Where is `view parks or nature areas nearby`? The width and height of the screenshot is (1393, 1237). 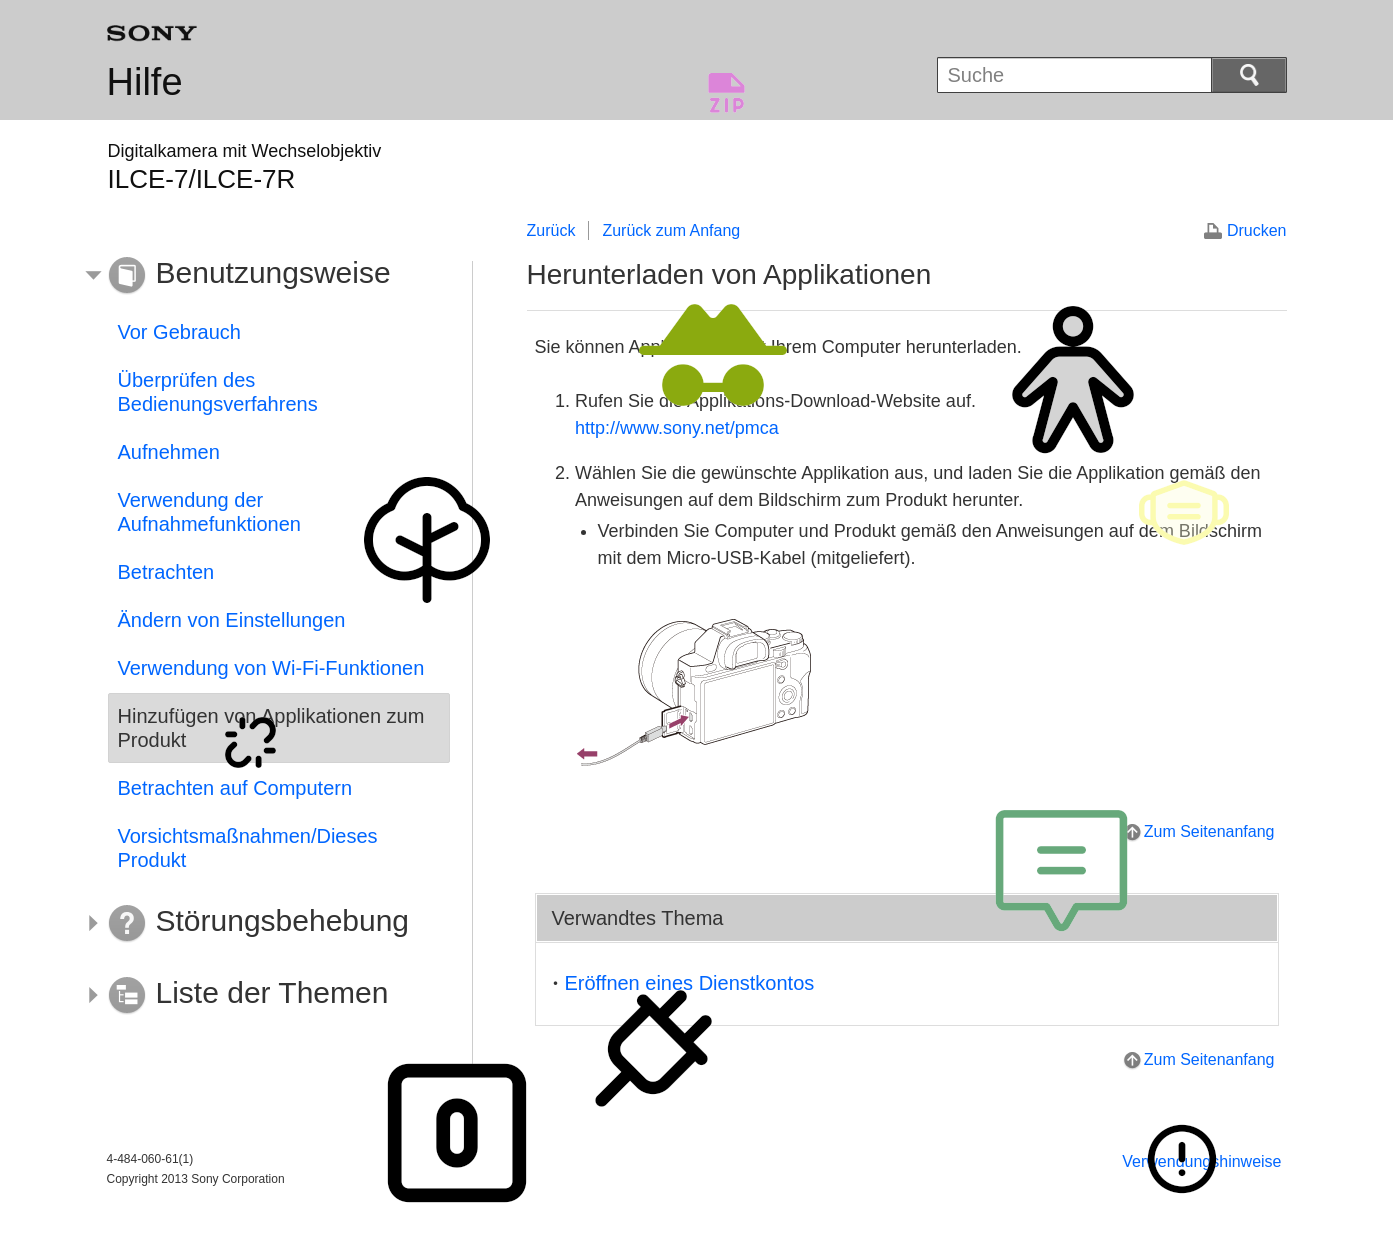
view parks or nature areas nearby is located at coordinates (427, 540).